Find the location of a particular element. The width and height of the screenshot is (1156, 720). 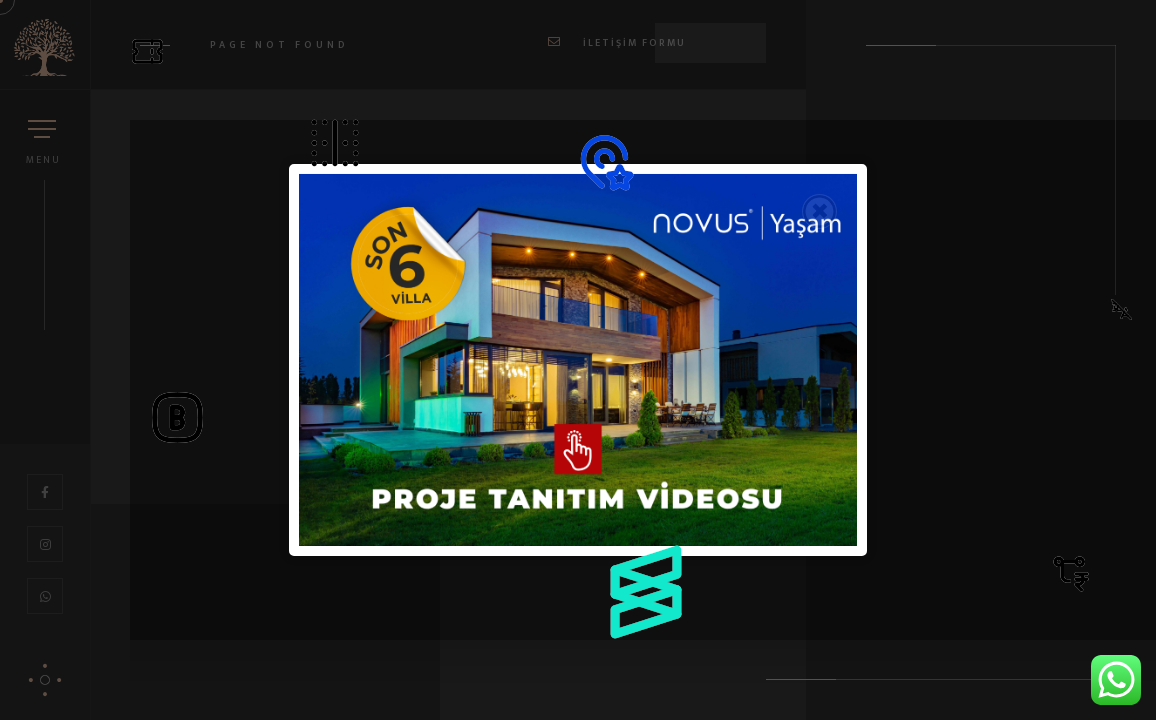

mark a location as favorite is located at coordinates (604, 161).